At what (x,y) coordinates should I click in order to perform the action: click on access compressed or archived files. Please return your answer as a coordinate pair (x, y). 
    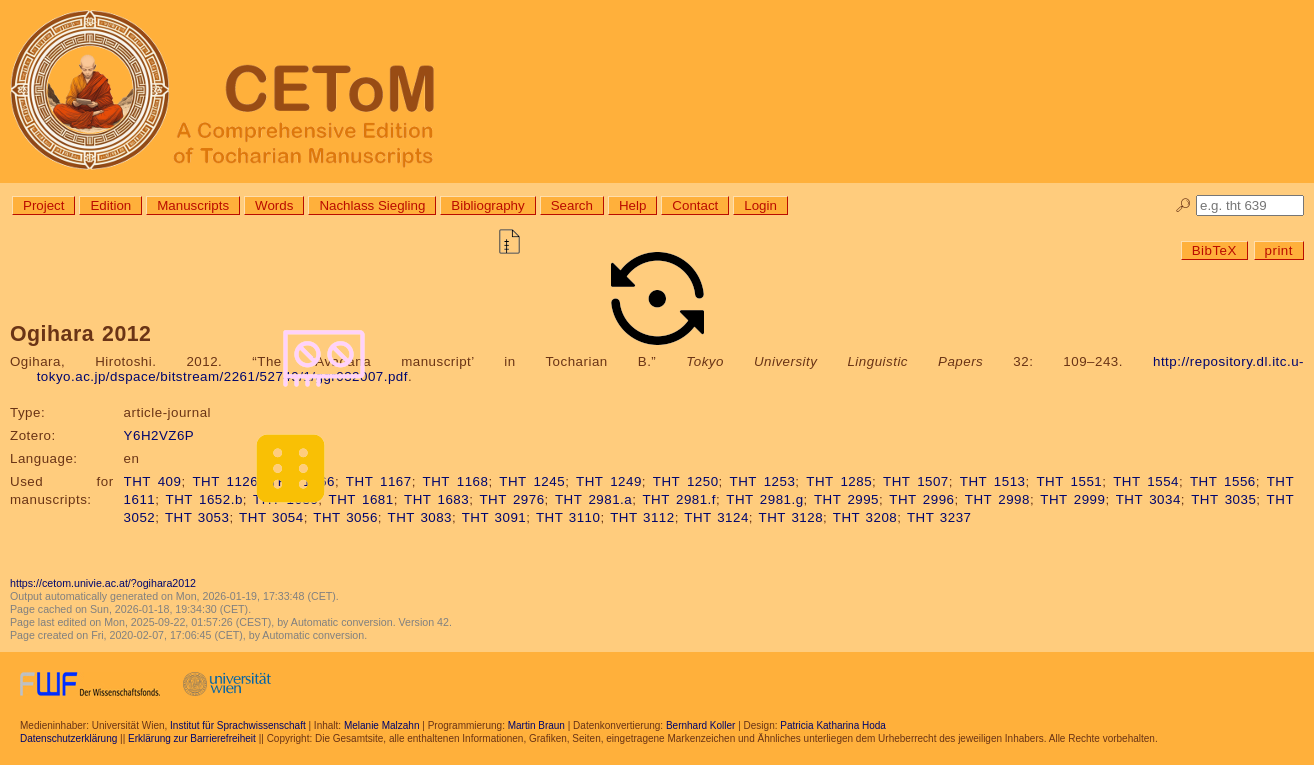
    Looking at the image, I should click on (509, 241).